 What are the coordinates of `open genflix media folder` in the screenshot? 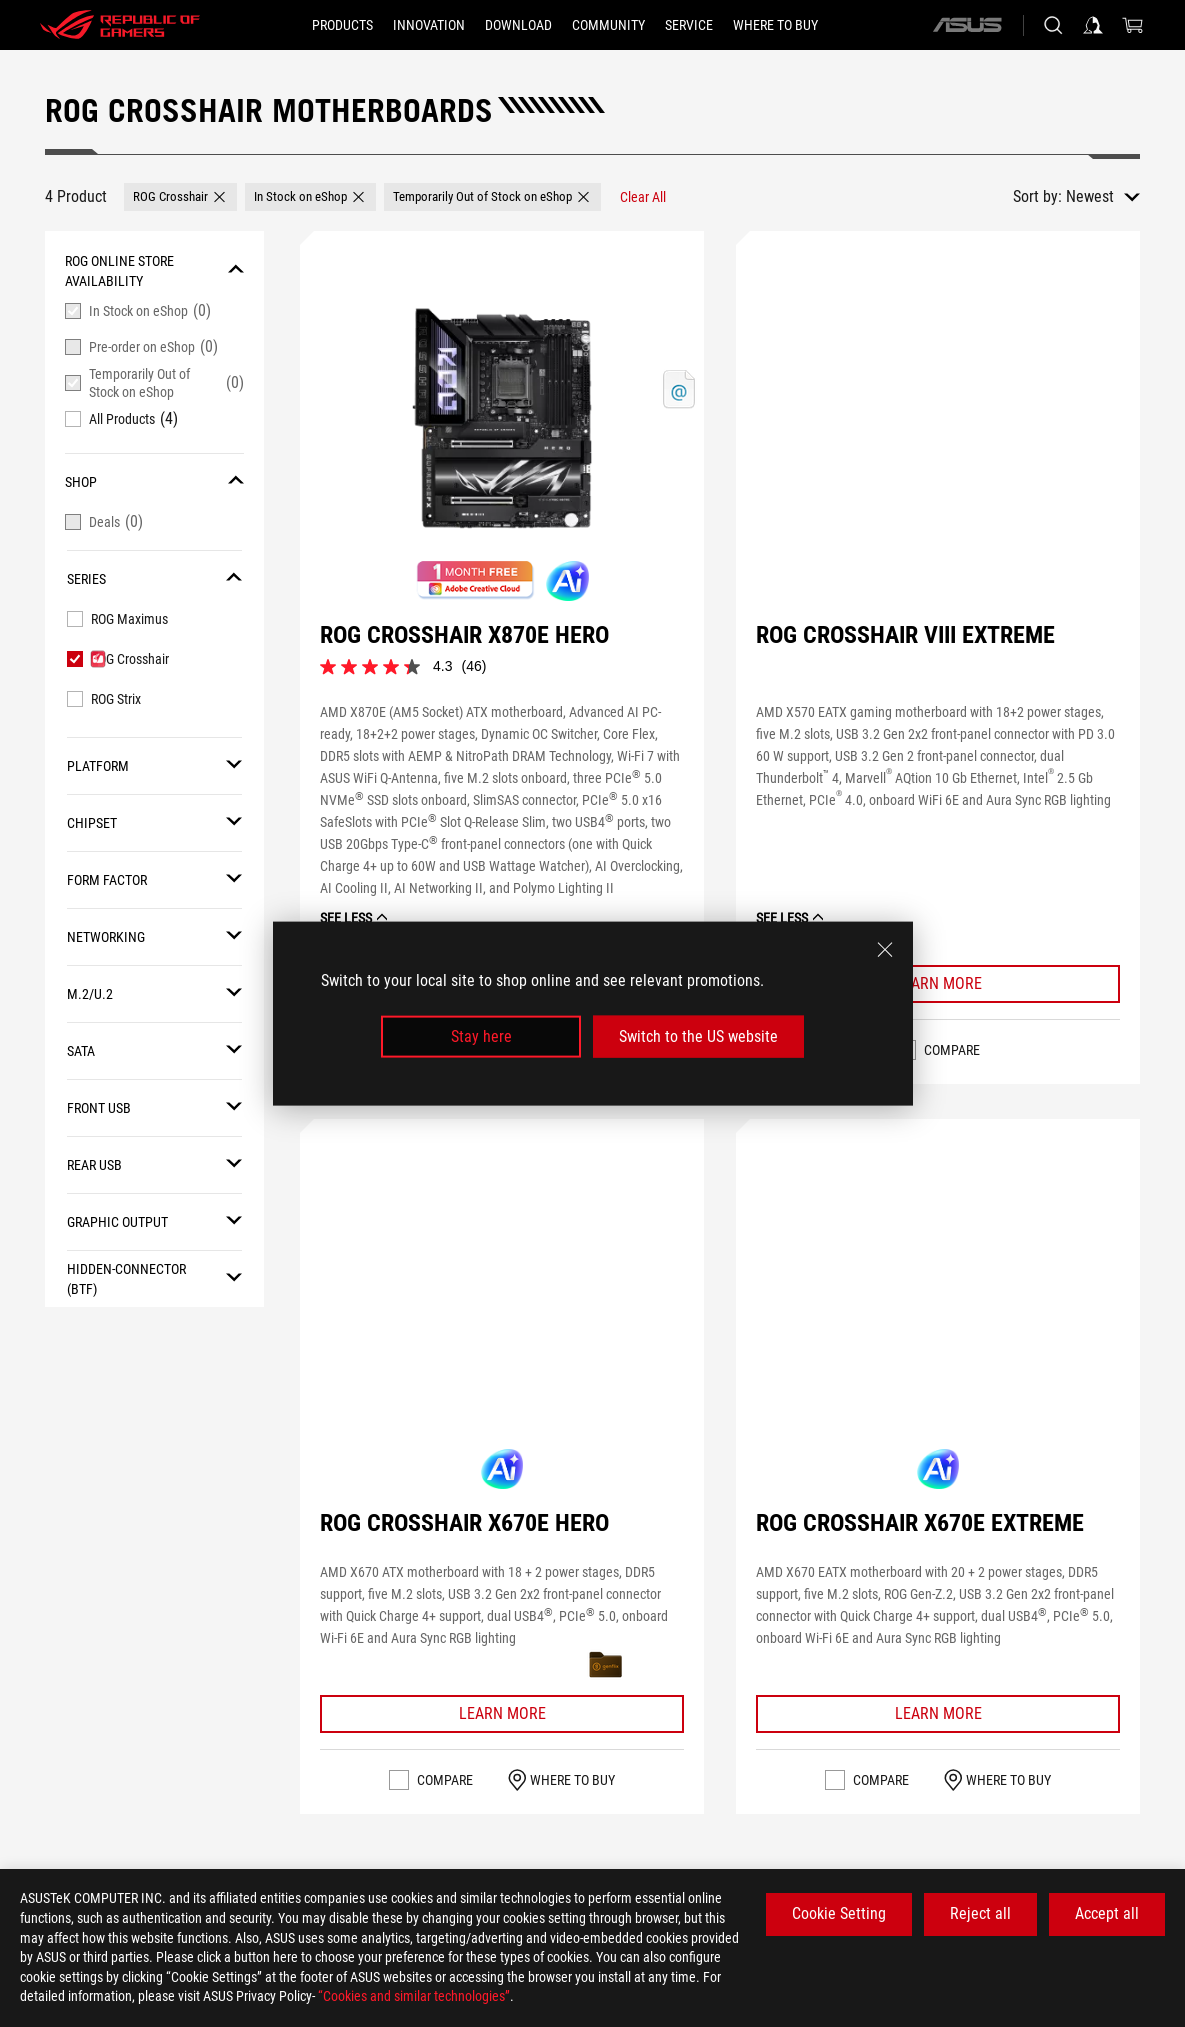 It's located at (605, 1665).